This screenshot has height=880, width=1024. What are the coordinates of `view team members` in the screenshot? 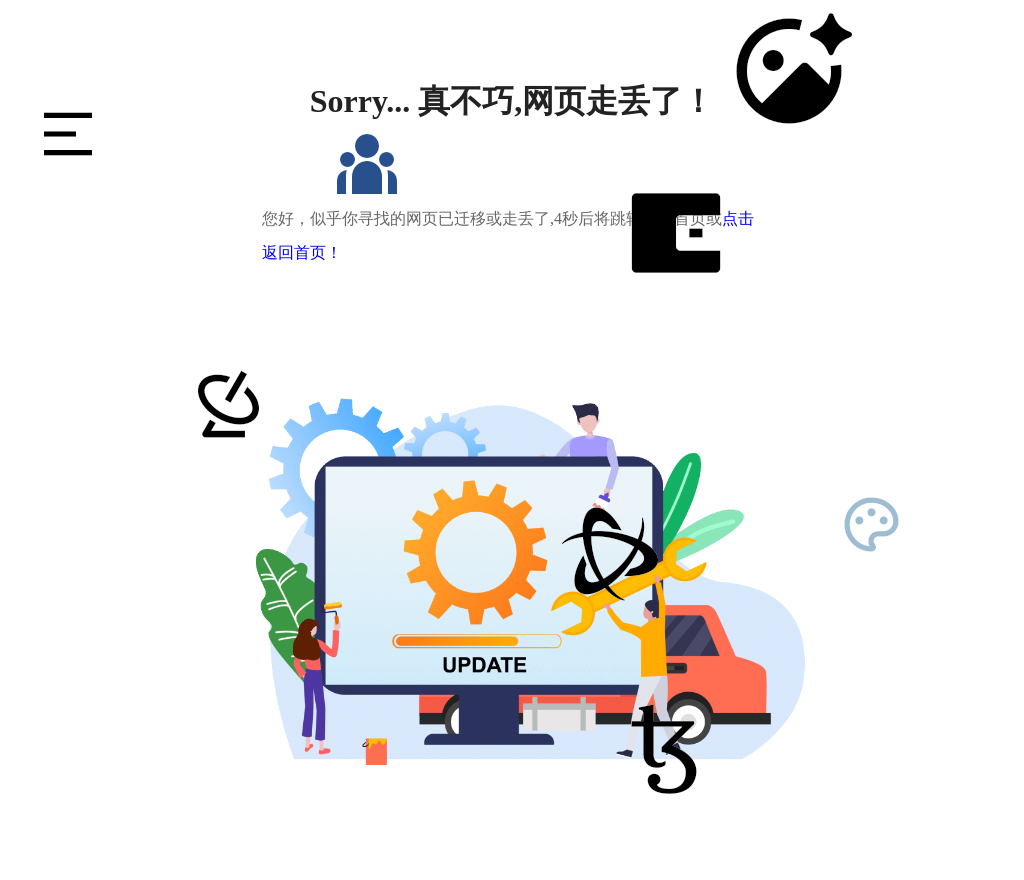 It's located at (367, 164).